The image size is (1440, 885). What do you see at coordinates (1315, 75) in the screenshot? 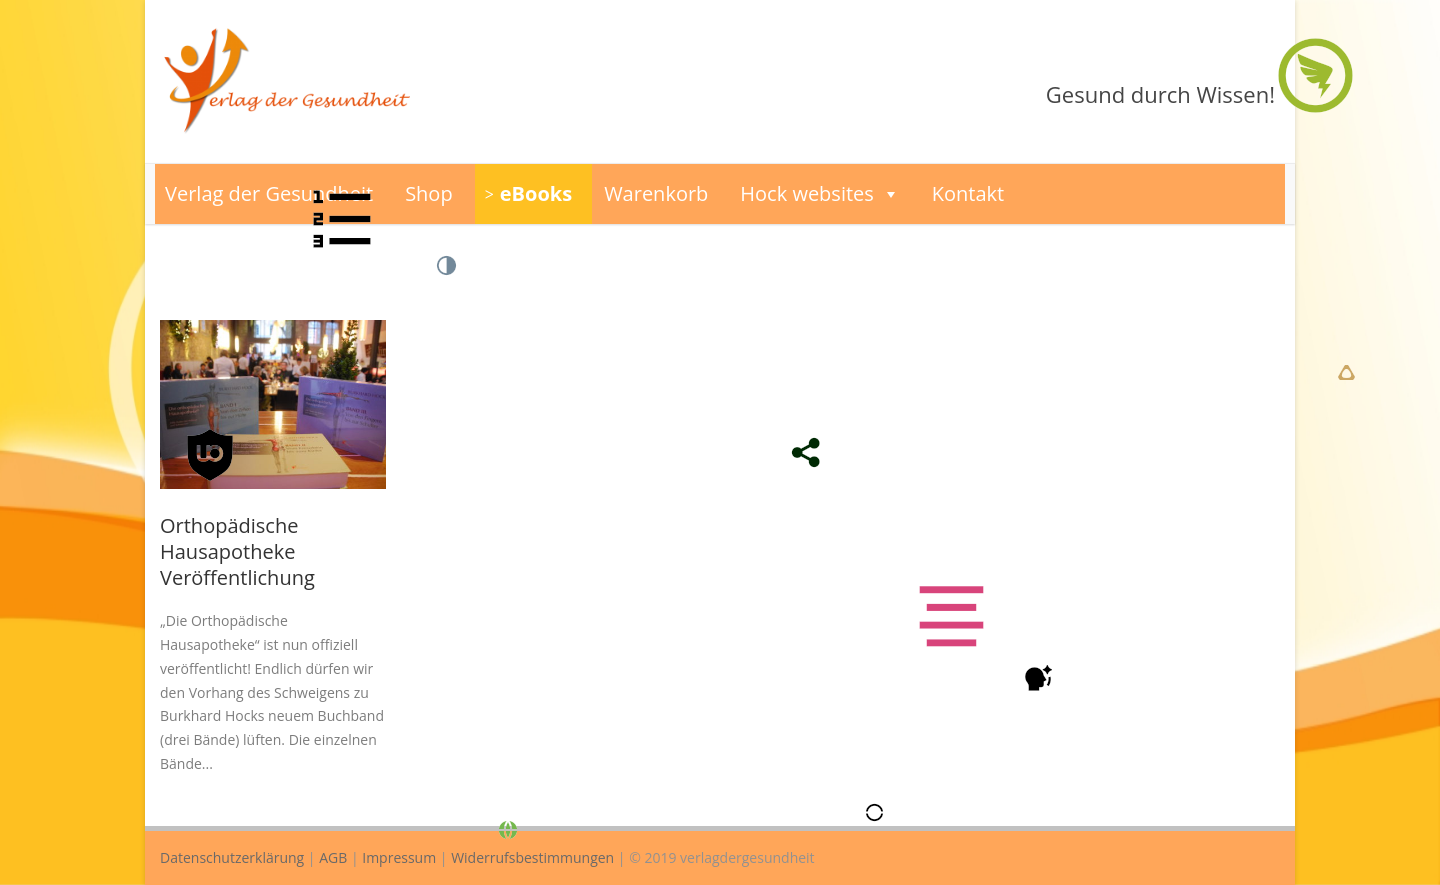
I see `open DingTalk app` at bounding box center [1315, 75].